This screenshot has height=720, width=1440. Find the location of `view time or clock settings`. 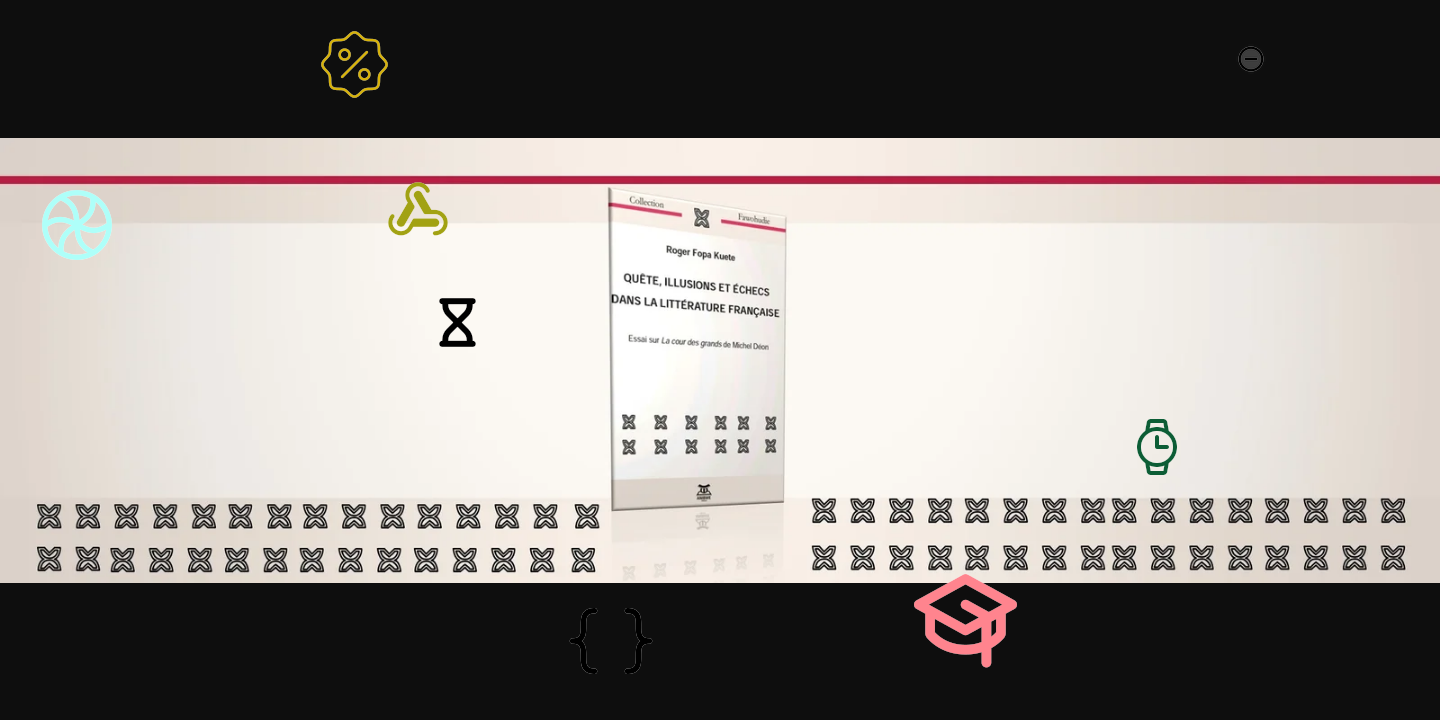

view time or clock settings is located at coordinates (1157, 447).